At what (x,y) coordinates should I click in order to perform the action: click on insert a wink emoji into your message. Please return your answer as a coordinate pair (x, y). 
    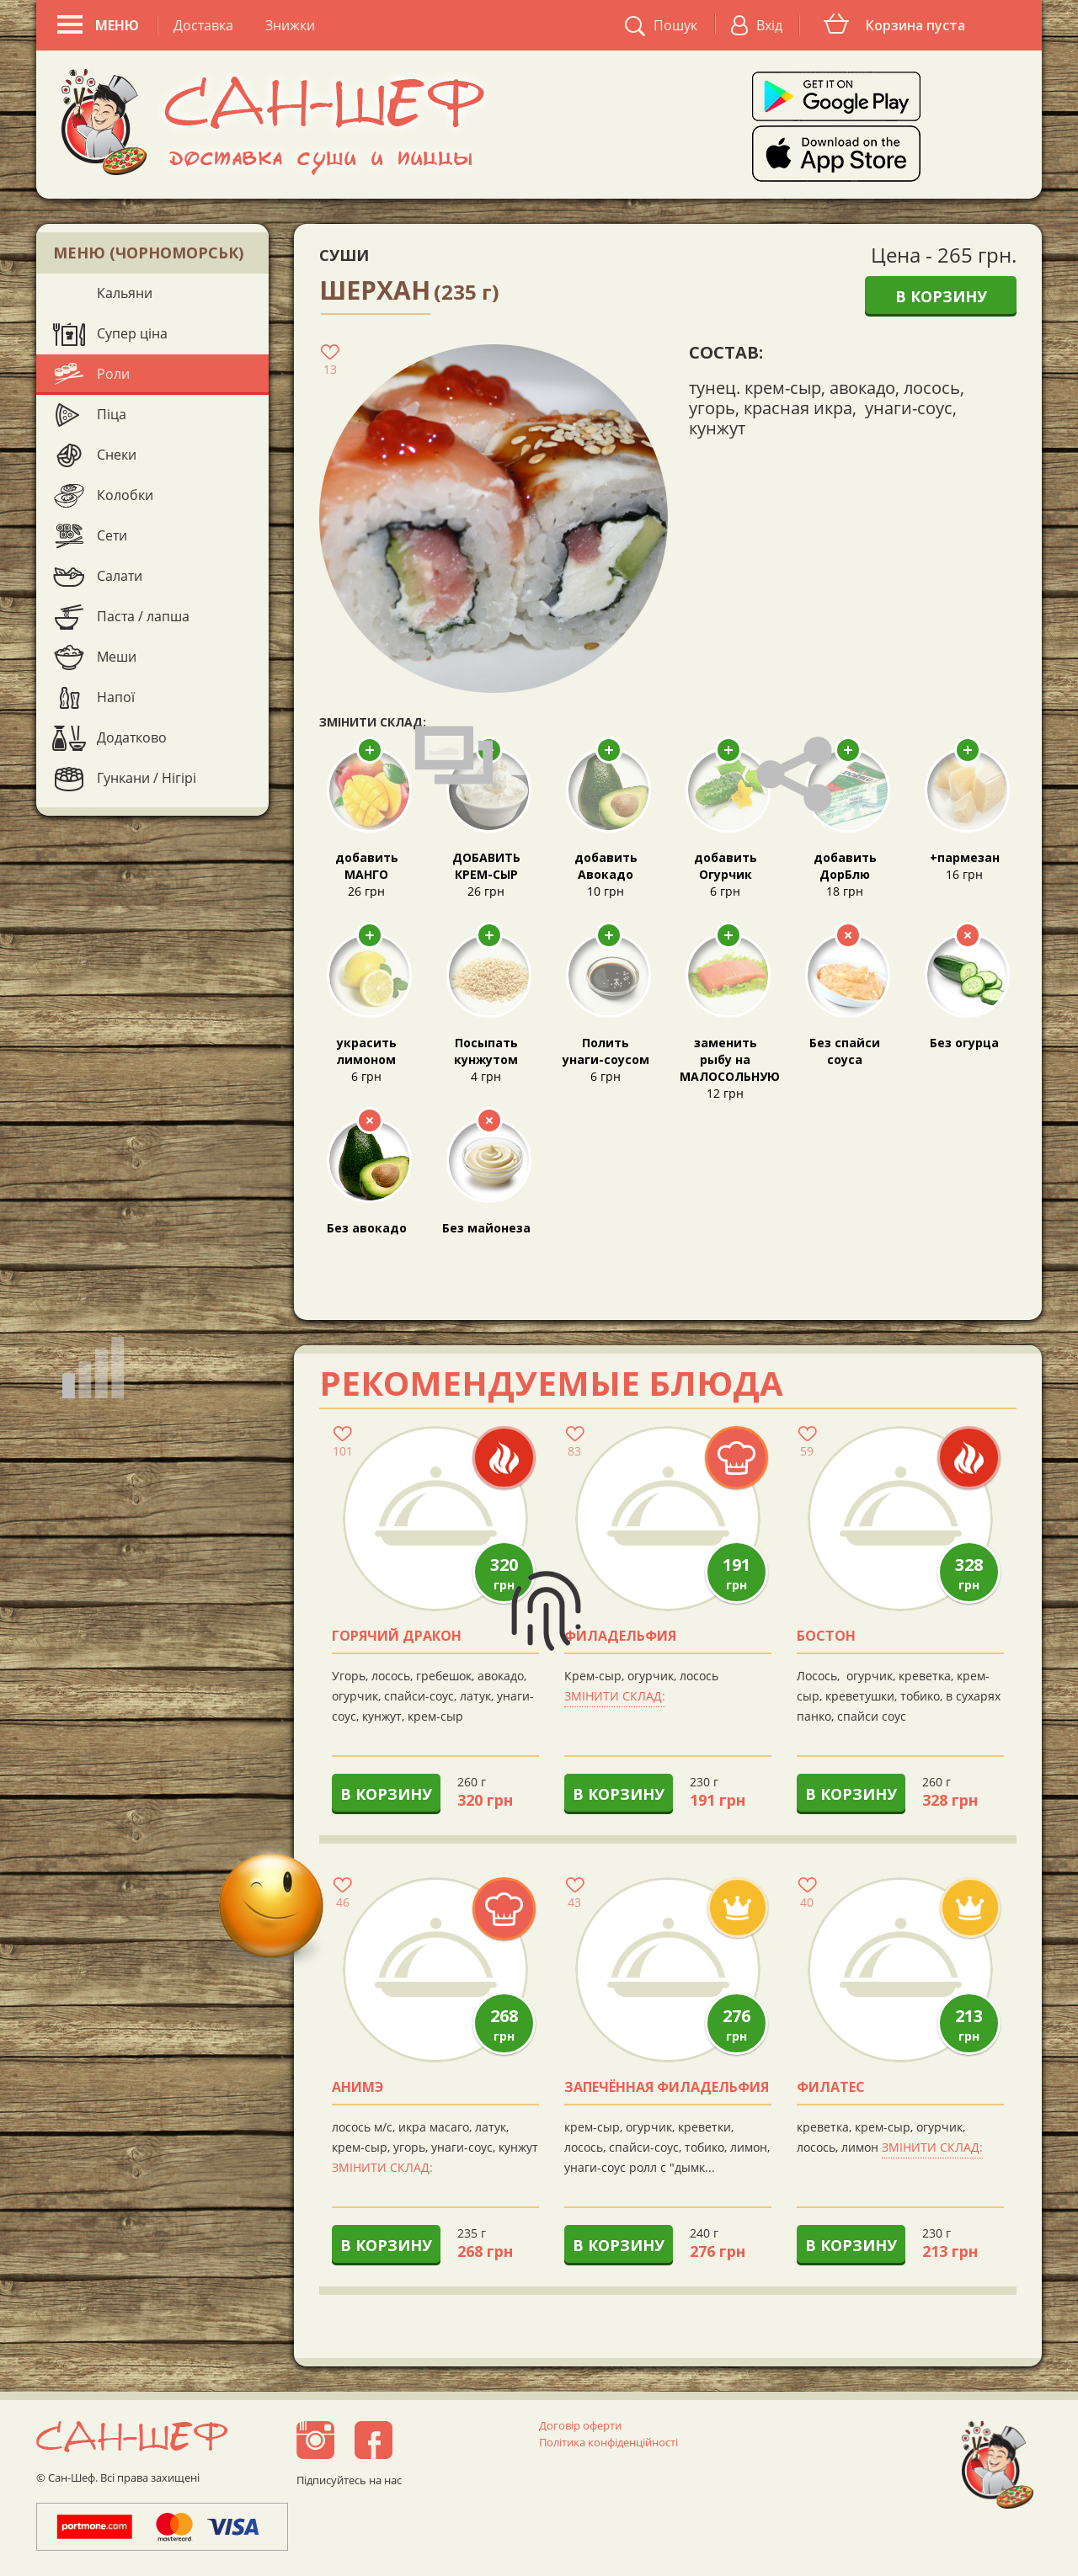
    Looking at the image, I should click on (271, 1910).